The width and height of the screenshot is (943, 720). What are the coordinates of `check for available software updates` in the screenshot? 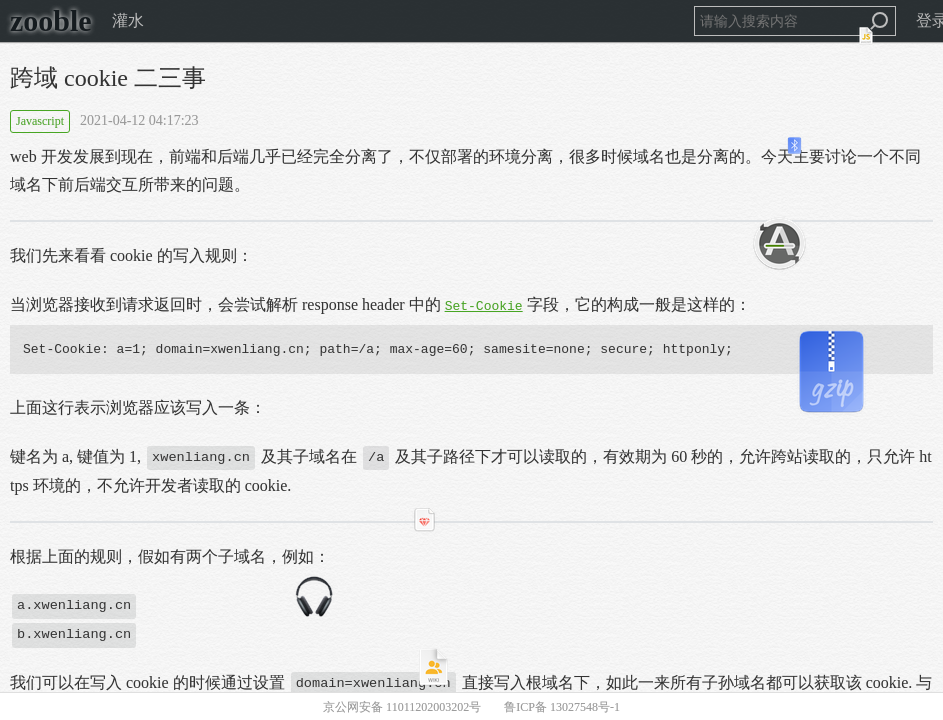 It's located at (779, 243).